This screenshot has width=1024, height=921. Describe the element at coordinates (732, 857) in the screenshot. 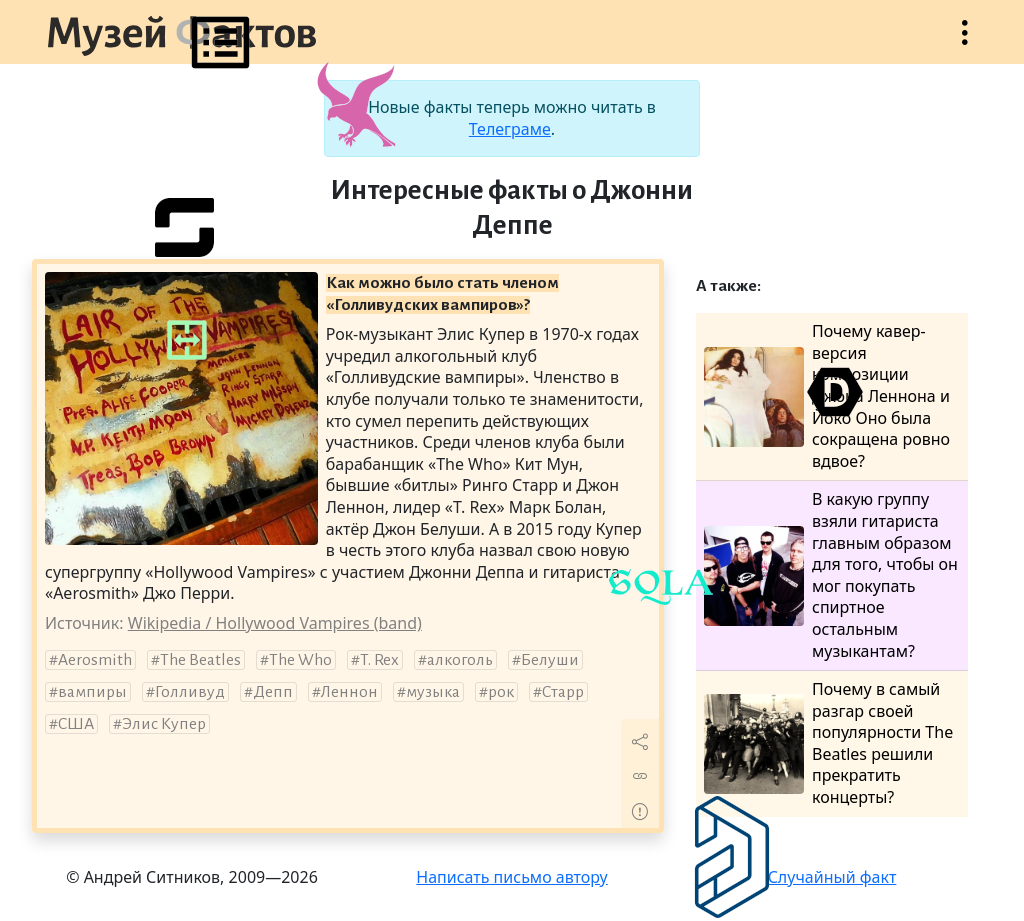

I see `open Altium Designer application` at that location.